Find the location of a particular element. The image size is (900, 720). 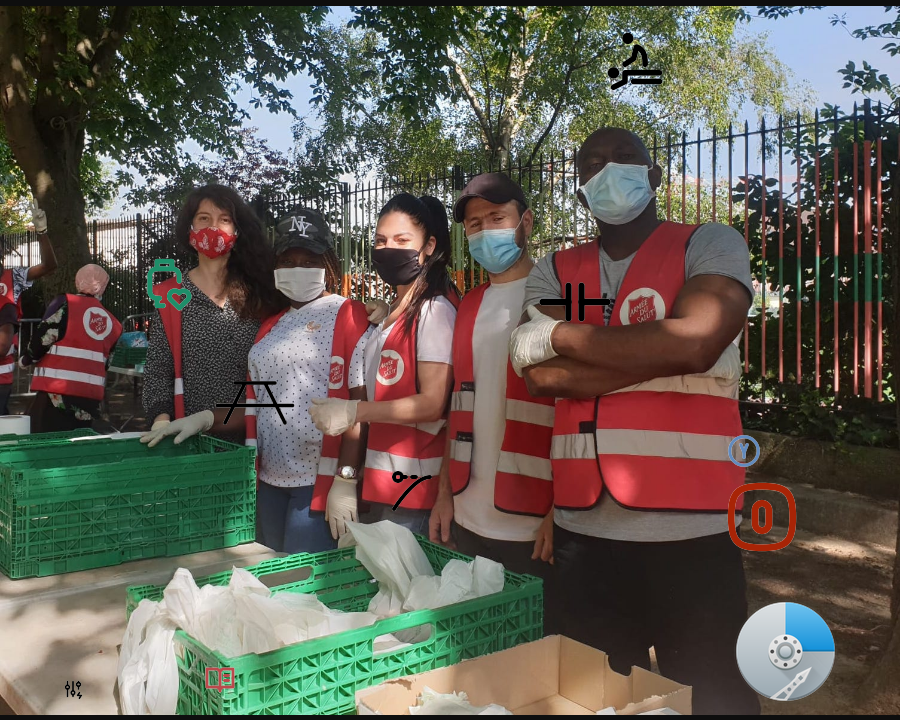

indicates items or options starting with letter Y is located at coordinates (744, 451).